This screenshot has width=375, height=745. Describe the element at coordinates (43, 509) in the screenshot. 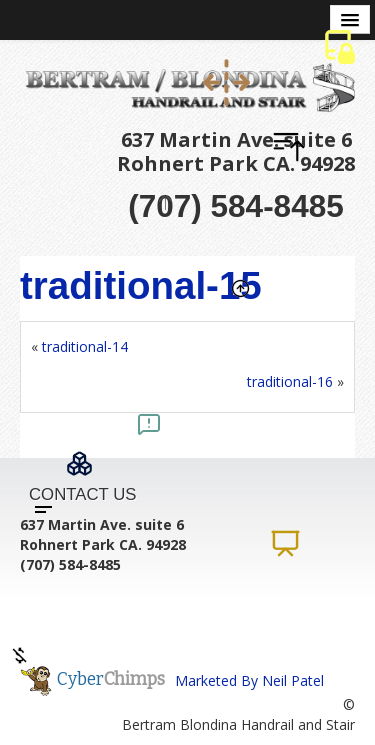

I see `enter a short text response` at that location.